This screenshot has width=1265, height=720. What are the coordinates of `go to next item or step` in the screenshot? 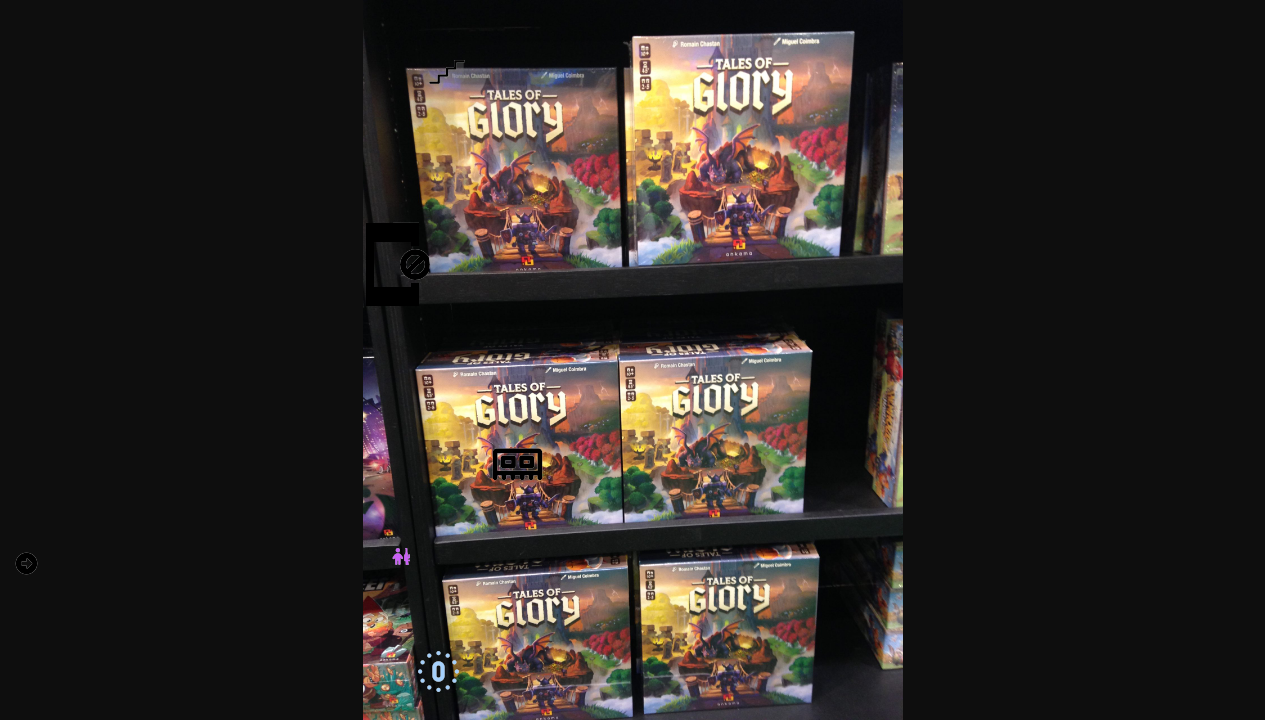 It's located at (26, 563).